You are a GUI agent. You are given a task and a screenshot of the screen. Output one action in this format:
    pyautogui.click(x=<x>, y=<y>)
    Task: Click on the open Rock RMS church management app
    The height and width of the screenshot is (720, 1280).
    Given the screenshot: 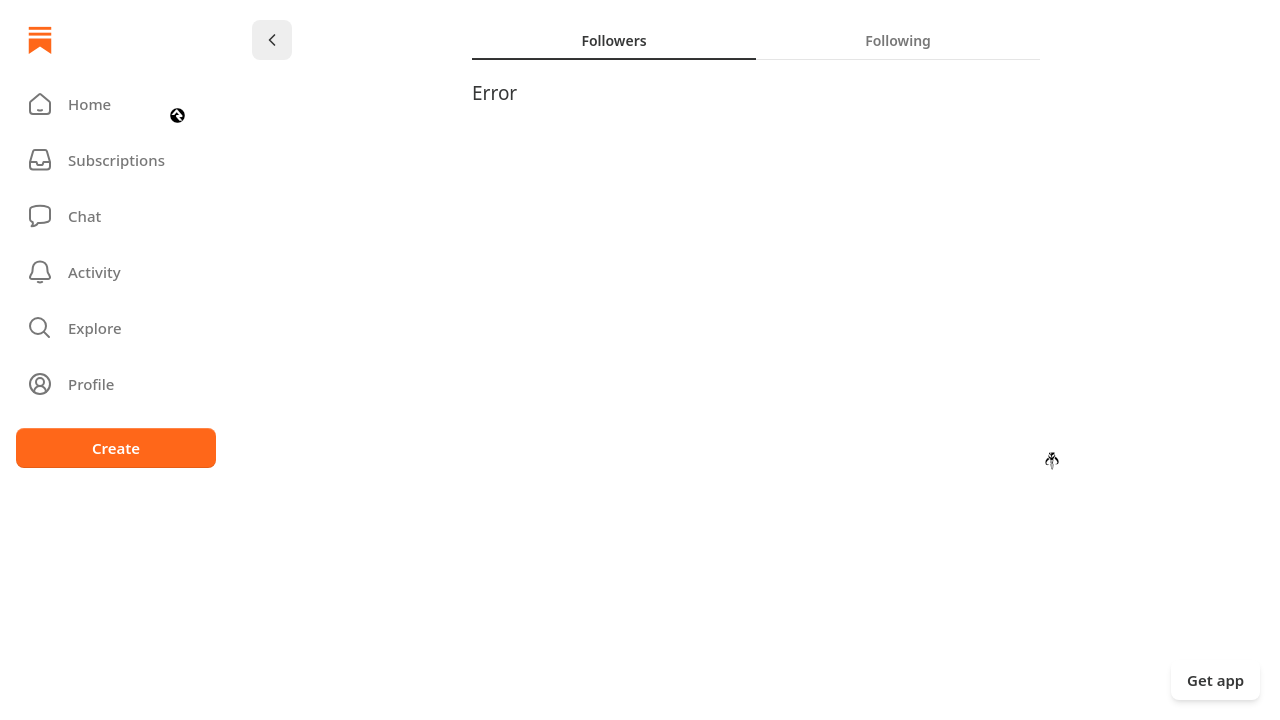 What is the action you would take?
    pyautogui.click(x=177, y=115)
    